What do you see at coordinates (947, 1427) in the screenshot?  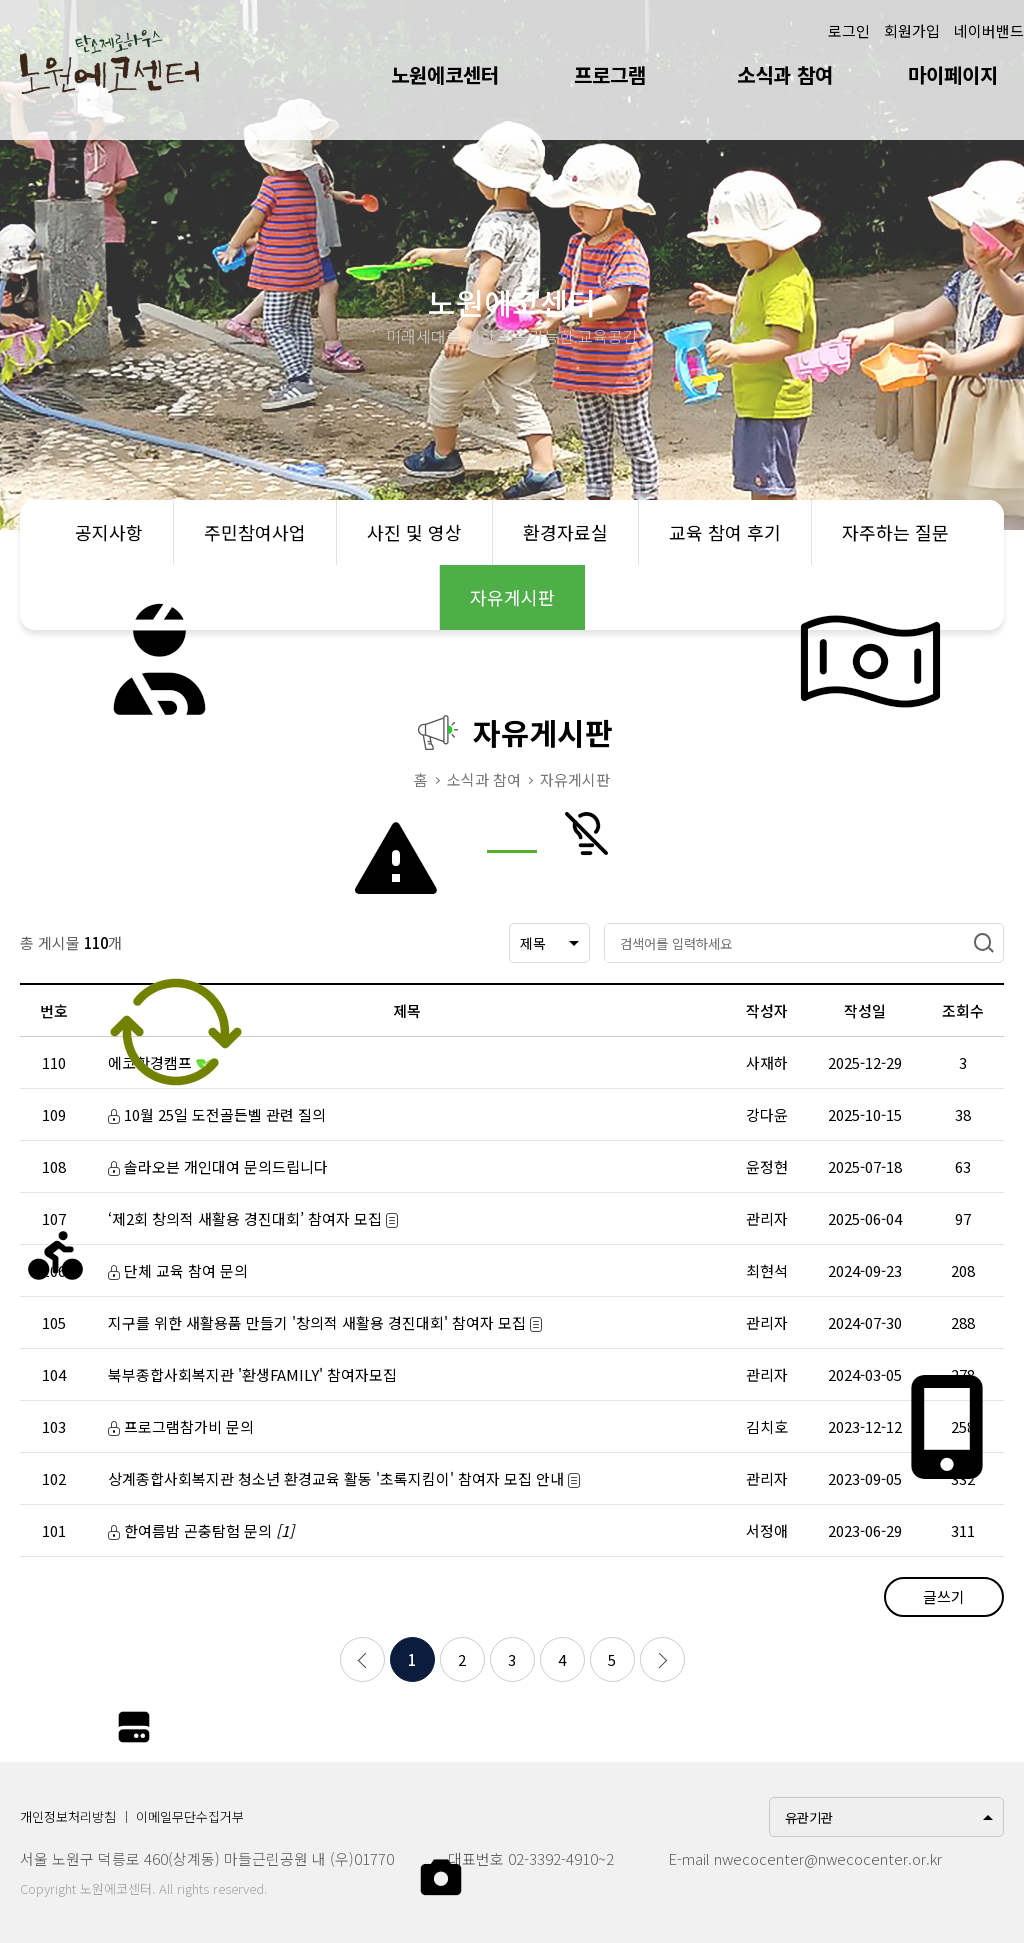 I see `call or text from mobile device` at bounding box center [947, 1427].